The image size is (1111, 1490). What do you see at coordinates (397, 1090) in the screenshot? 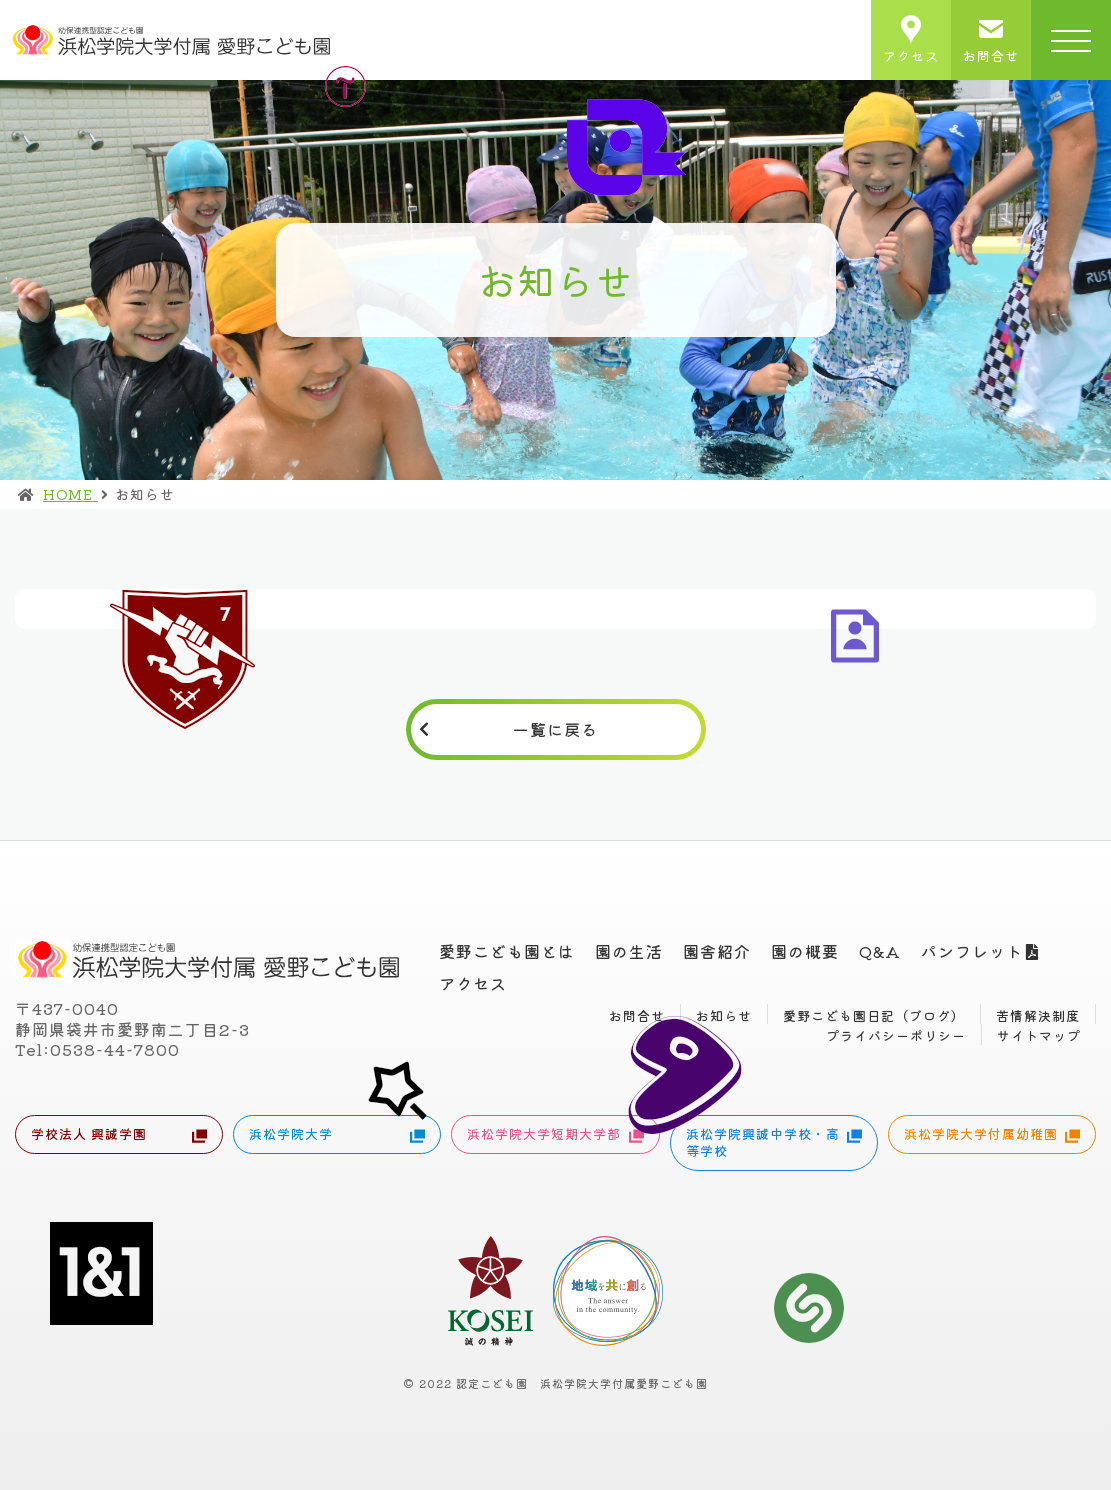
I see `apply magic or auto-enhance effects` at bounding box center [397, 1090].